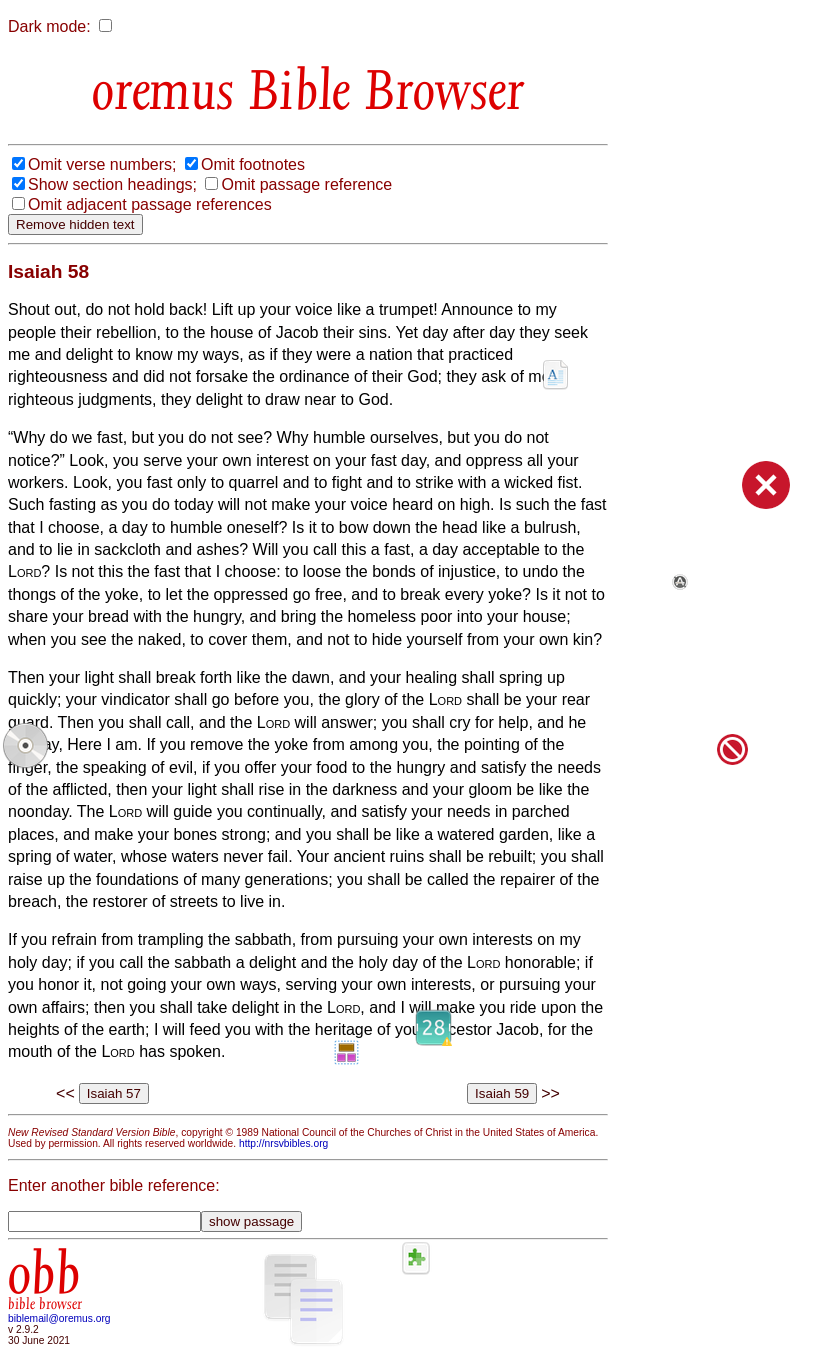  What do you see at coordinates (732, 749) in the screenshot?
I see `delete selected email message` at bounding box center [732, 749].